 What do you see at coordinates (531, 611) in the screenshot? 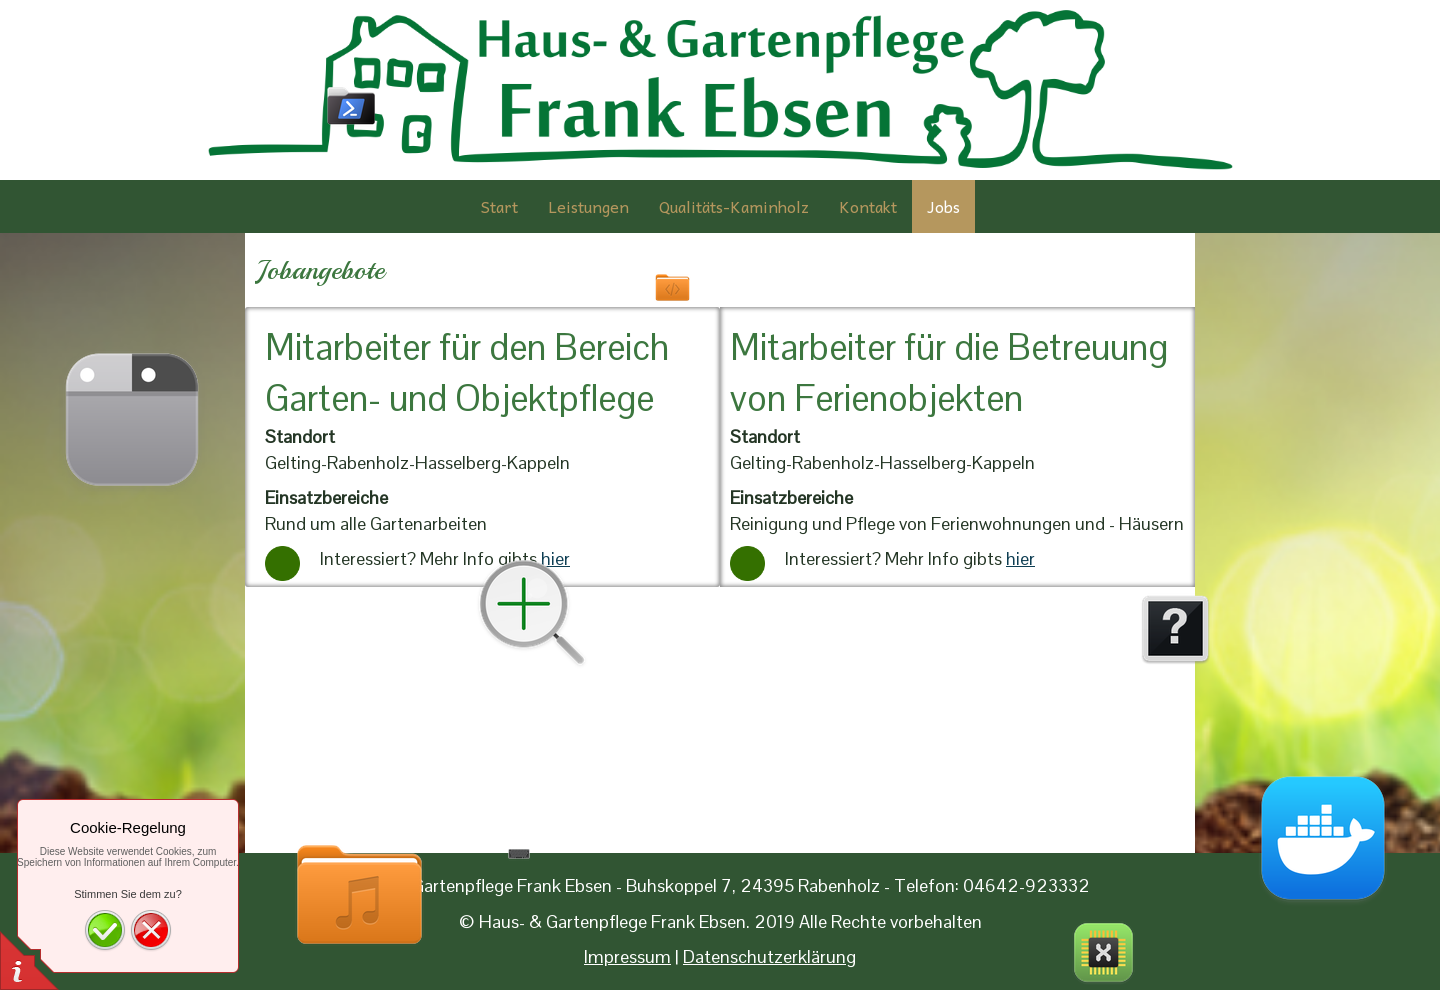
I see `zoom in on the current view` at bounding box center [531, 611].